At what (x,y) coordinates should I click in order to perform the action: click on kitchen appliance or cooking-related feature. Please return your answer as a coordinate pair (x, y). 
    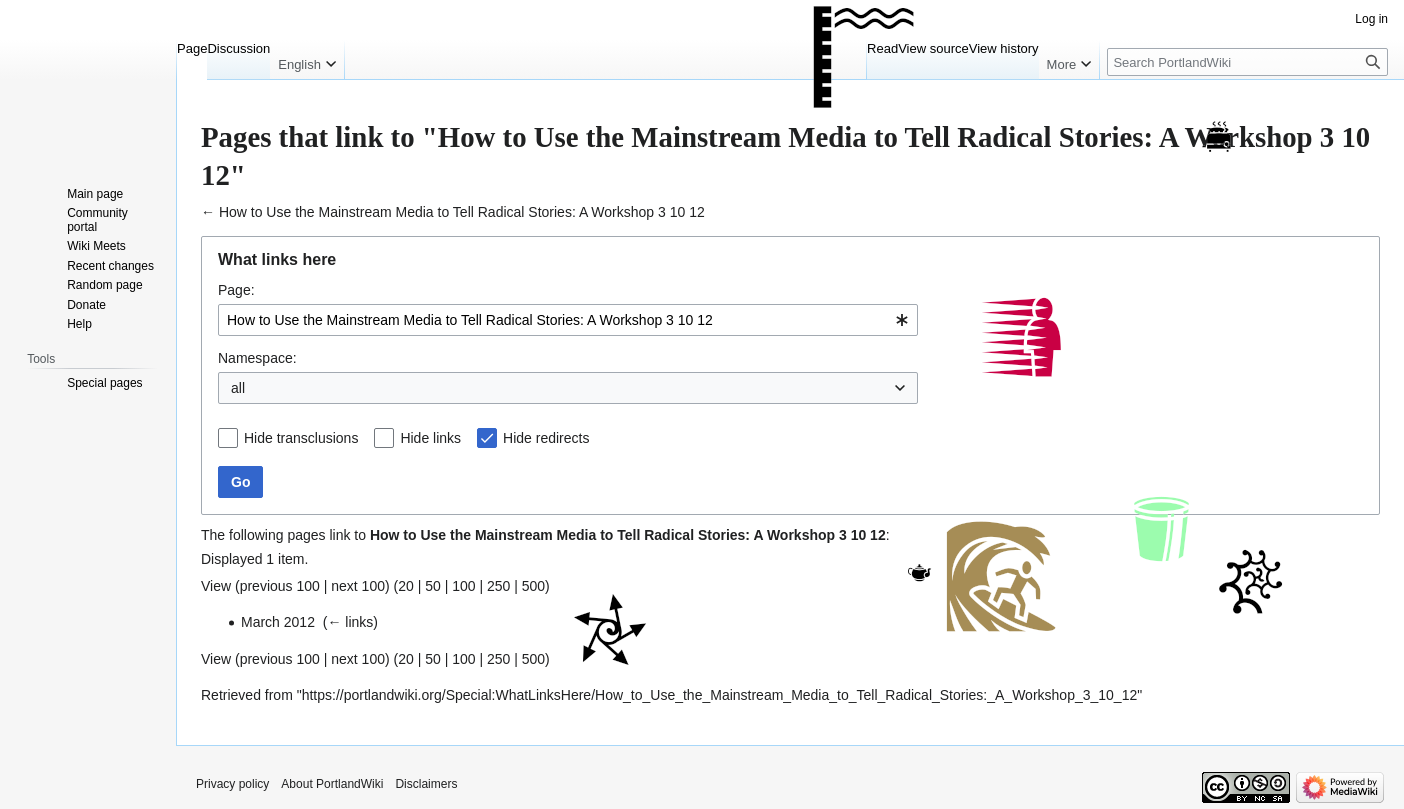
    Looking at the image, I should click on (1216, 136).